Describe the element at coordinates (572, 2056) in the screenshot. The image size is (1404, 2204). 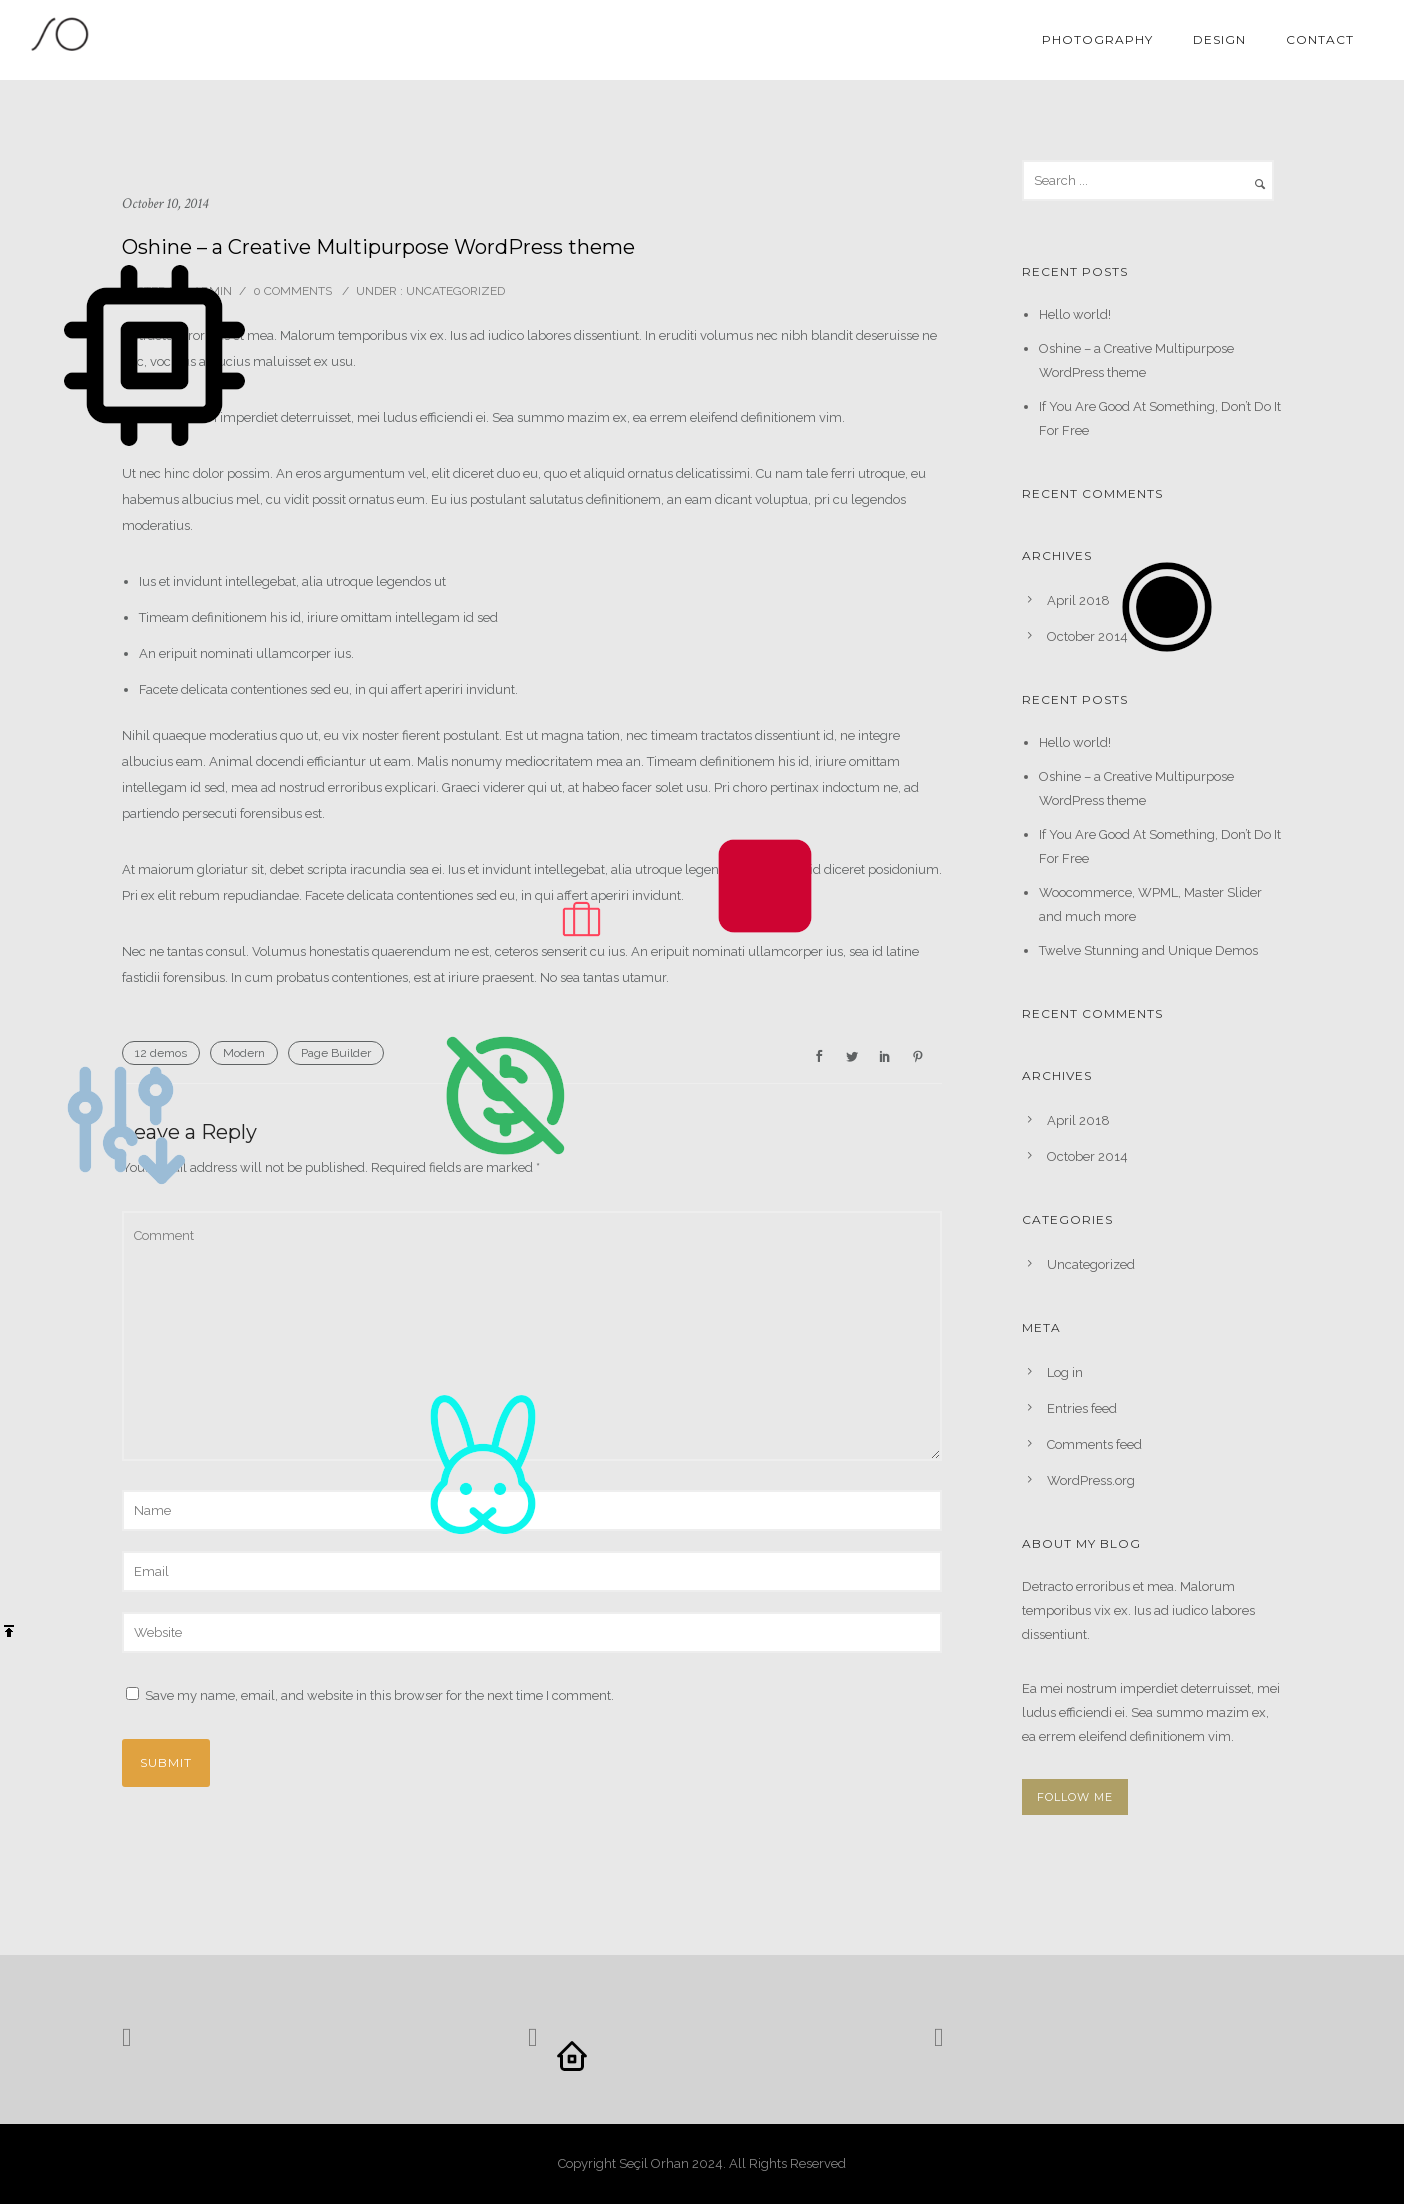
I see `navigate to home screen` at that location.